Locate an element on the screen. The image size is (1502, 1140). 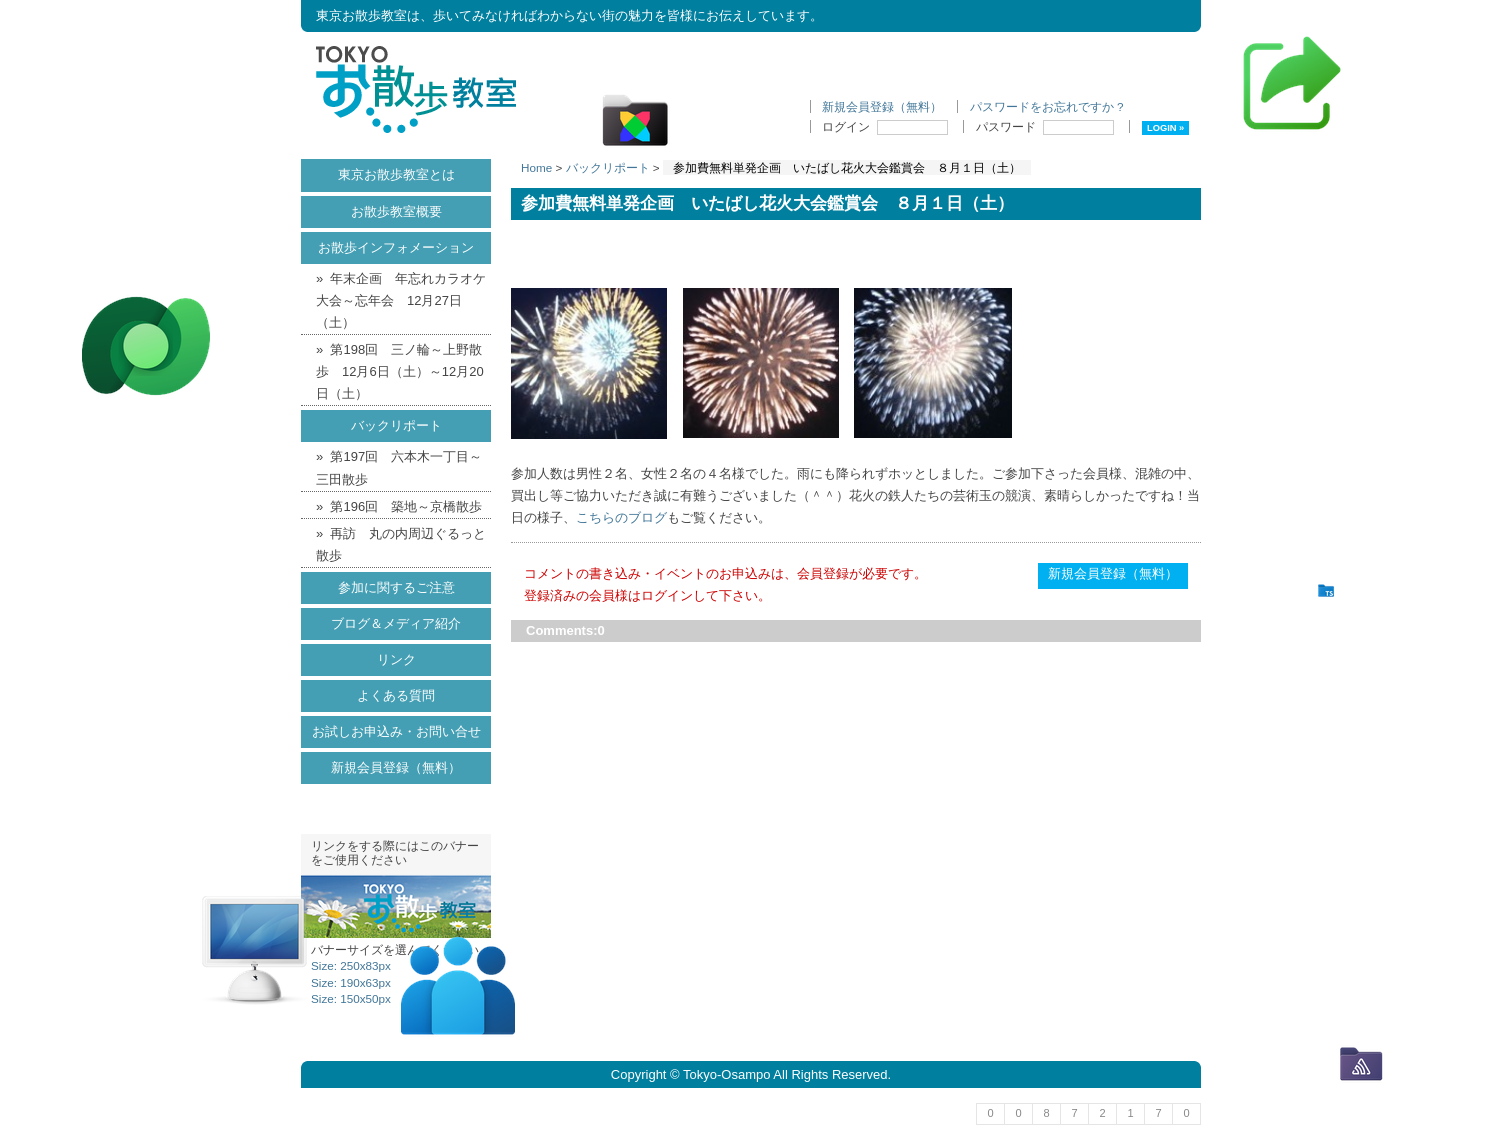
folder containing sentry error monitoring projects is located at coordinates (1361, 1065).